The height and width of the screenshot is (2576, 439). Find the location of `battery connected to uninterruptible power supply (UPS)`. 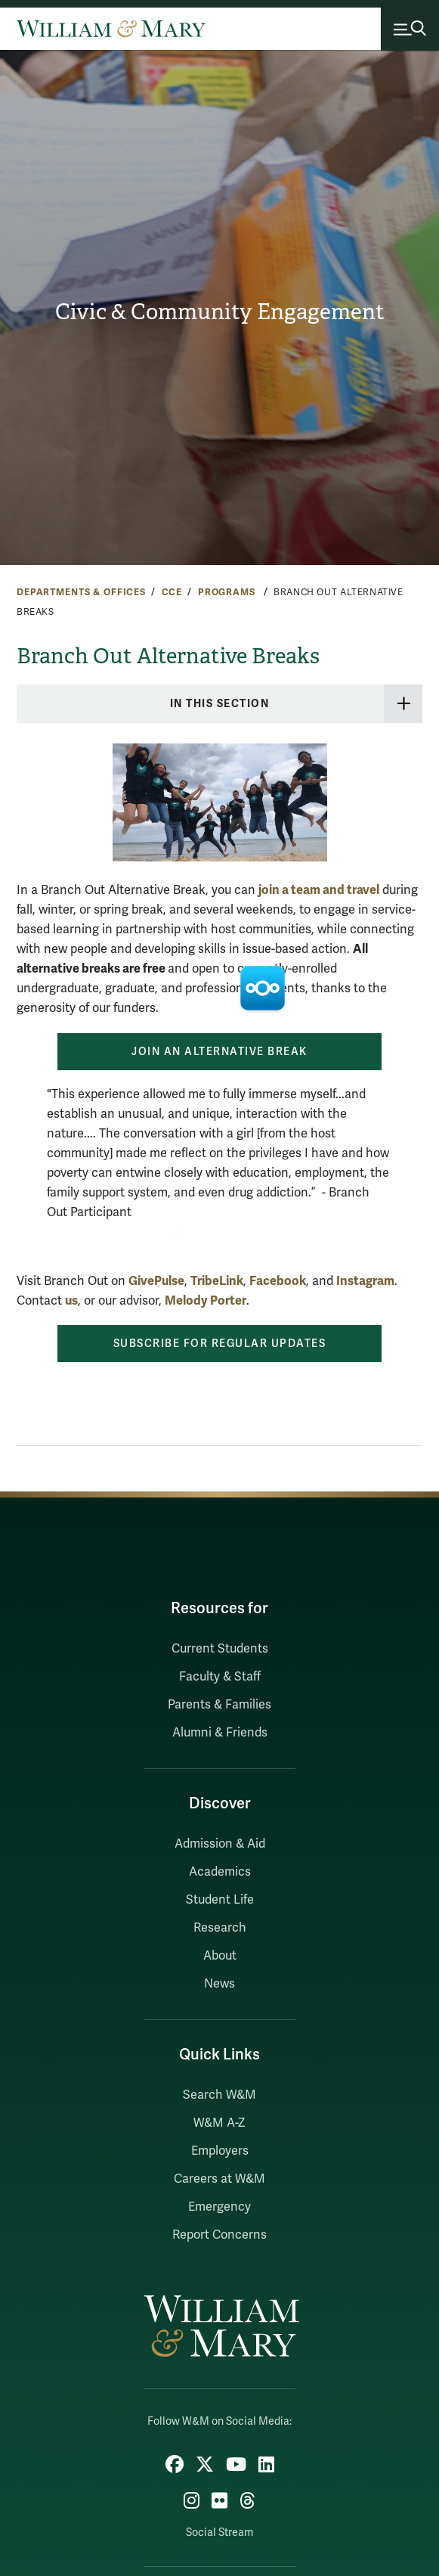

battery connected to uninterruptible power supply (UPS) is located at coordinates (178, 1232).